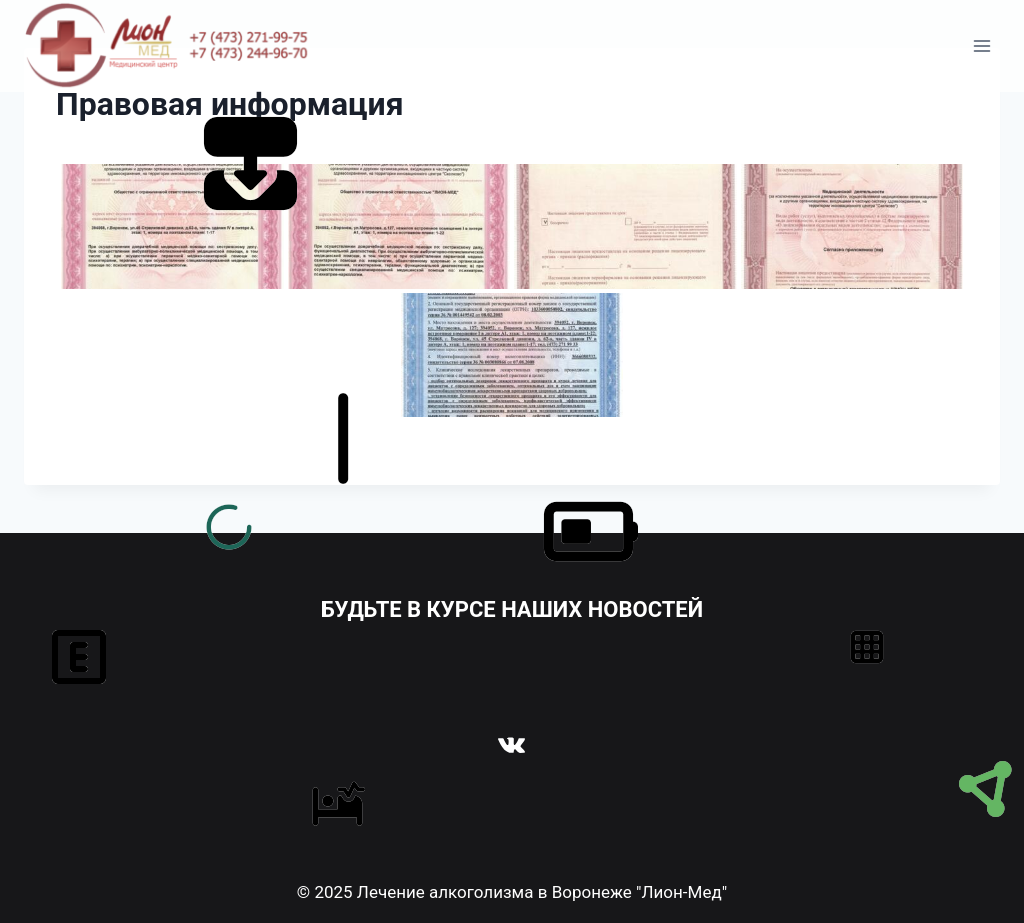 This screenshot has height=923, width=1024. Describe the element at coordinates (987, 789) in the screenshot. I see `view network connections` at that location.